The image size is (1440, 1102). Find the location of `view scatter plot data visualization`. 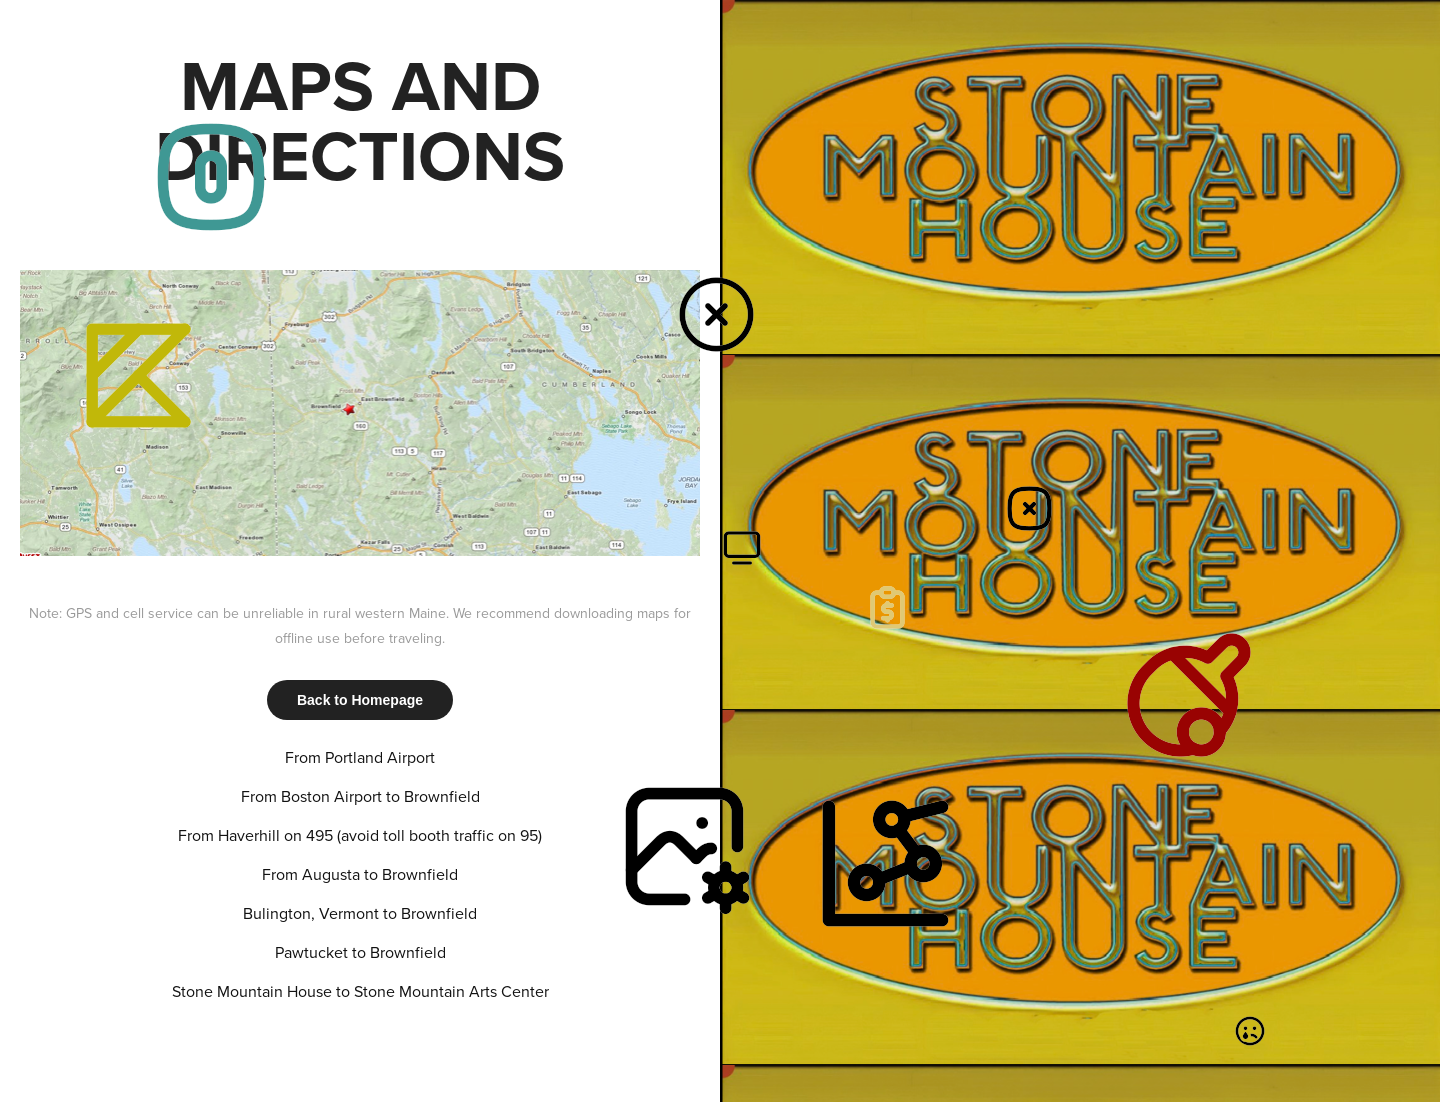

view scatter plot data visualization is located at coordinates (885, 863).